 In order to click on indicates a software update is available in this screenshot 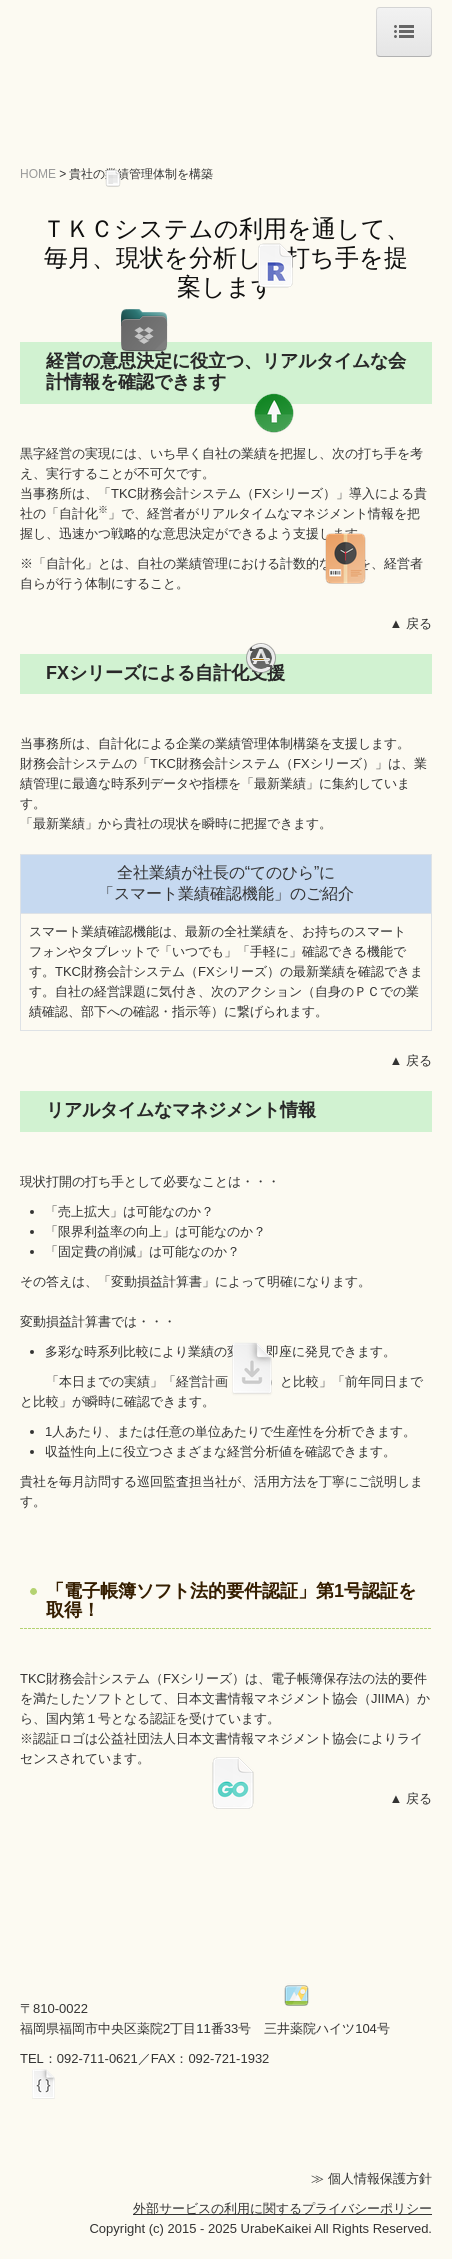, I will do `click(274, 413)`.